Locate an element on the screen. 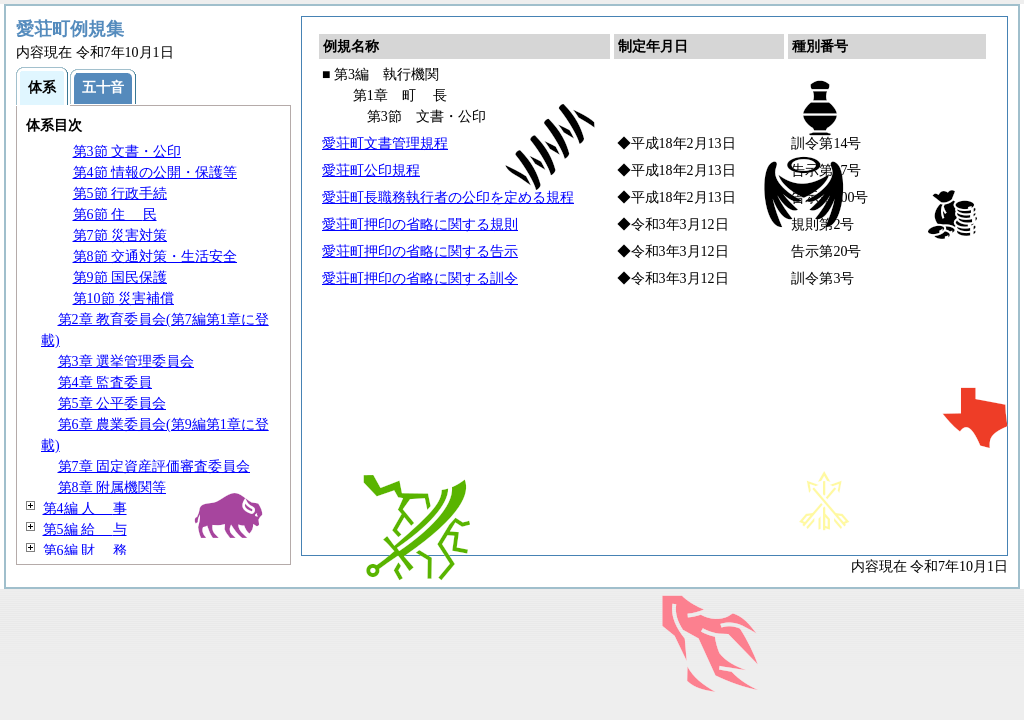 This screenshot has width=1024, height=720. wildlife or nature category indicator is located at coordinates (228, 515).